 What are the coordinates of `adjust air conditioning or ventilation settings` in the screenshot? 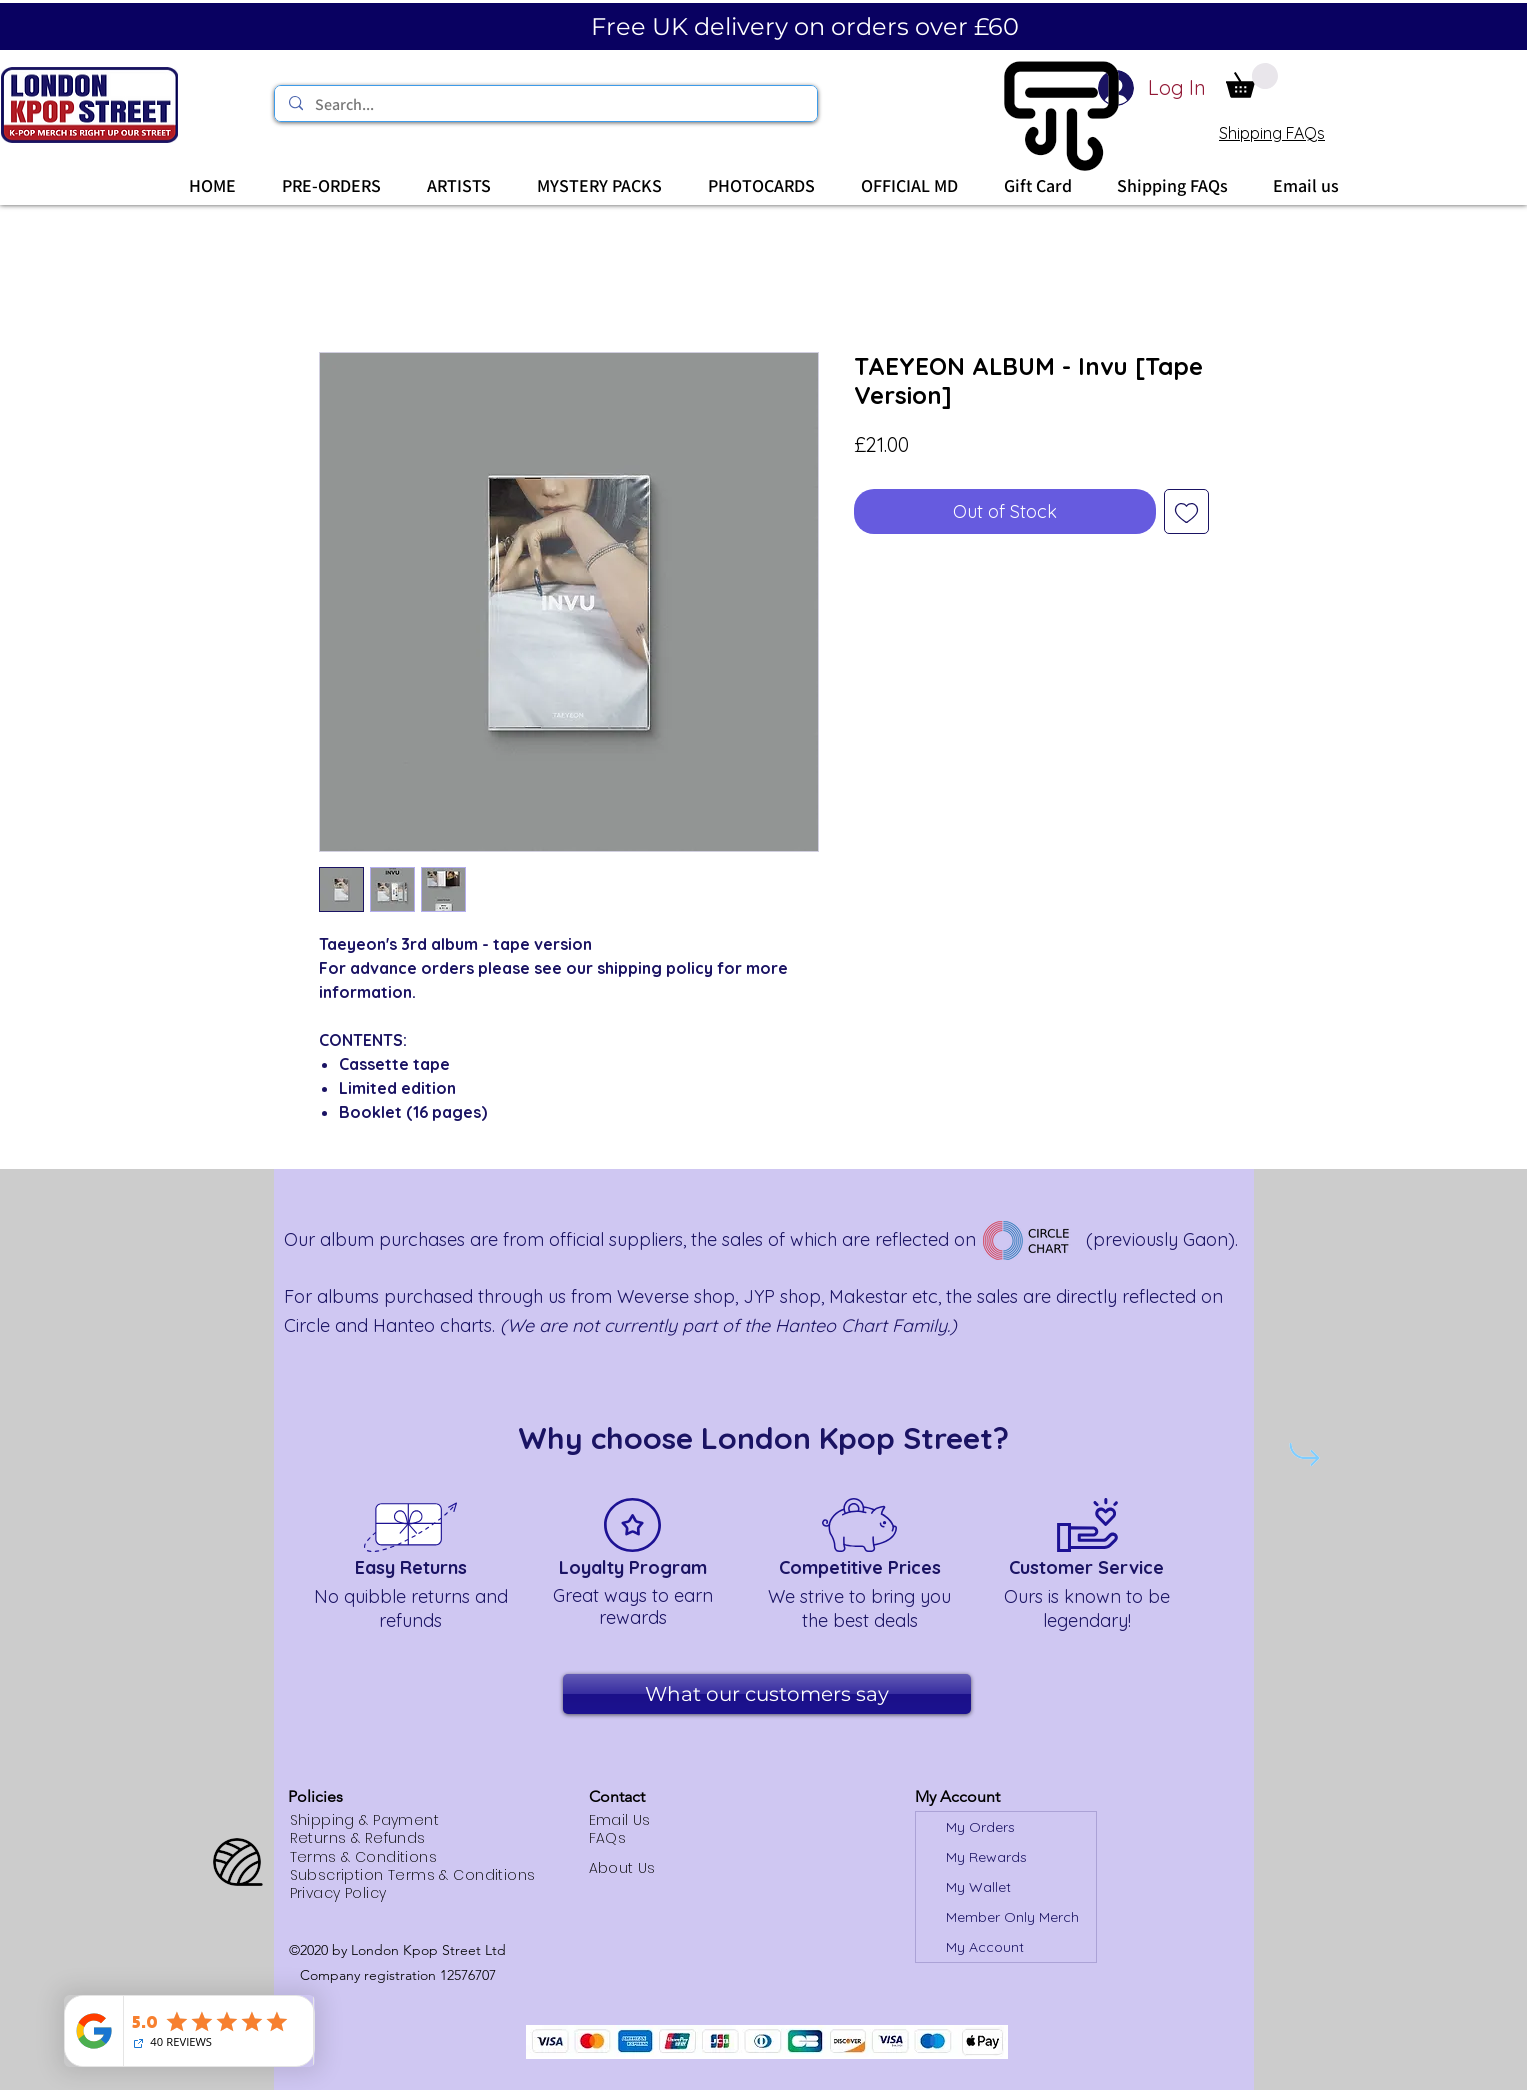 It's located at (1061, 113).